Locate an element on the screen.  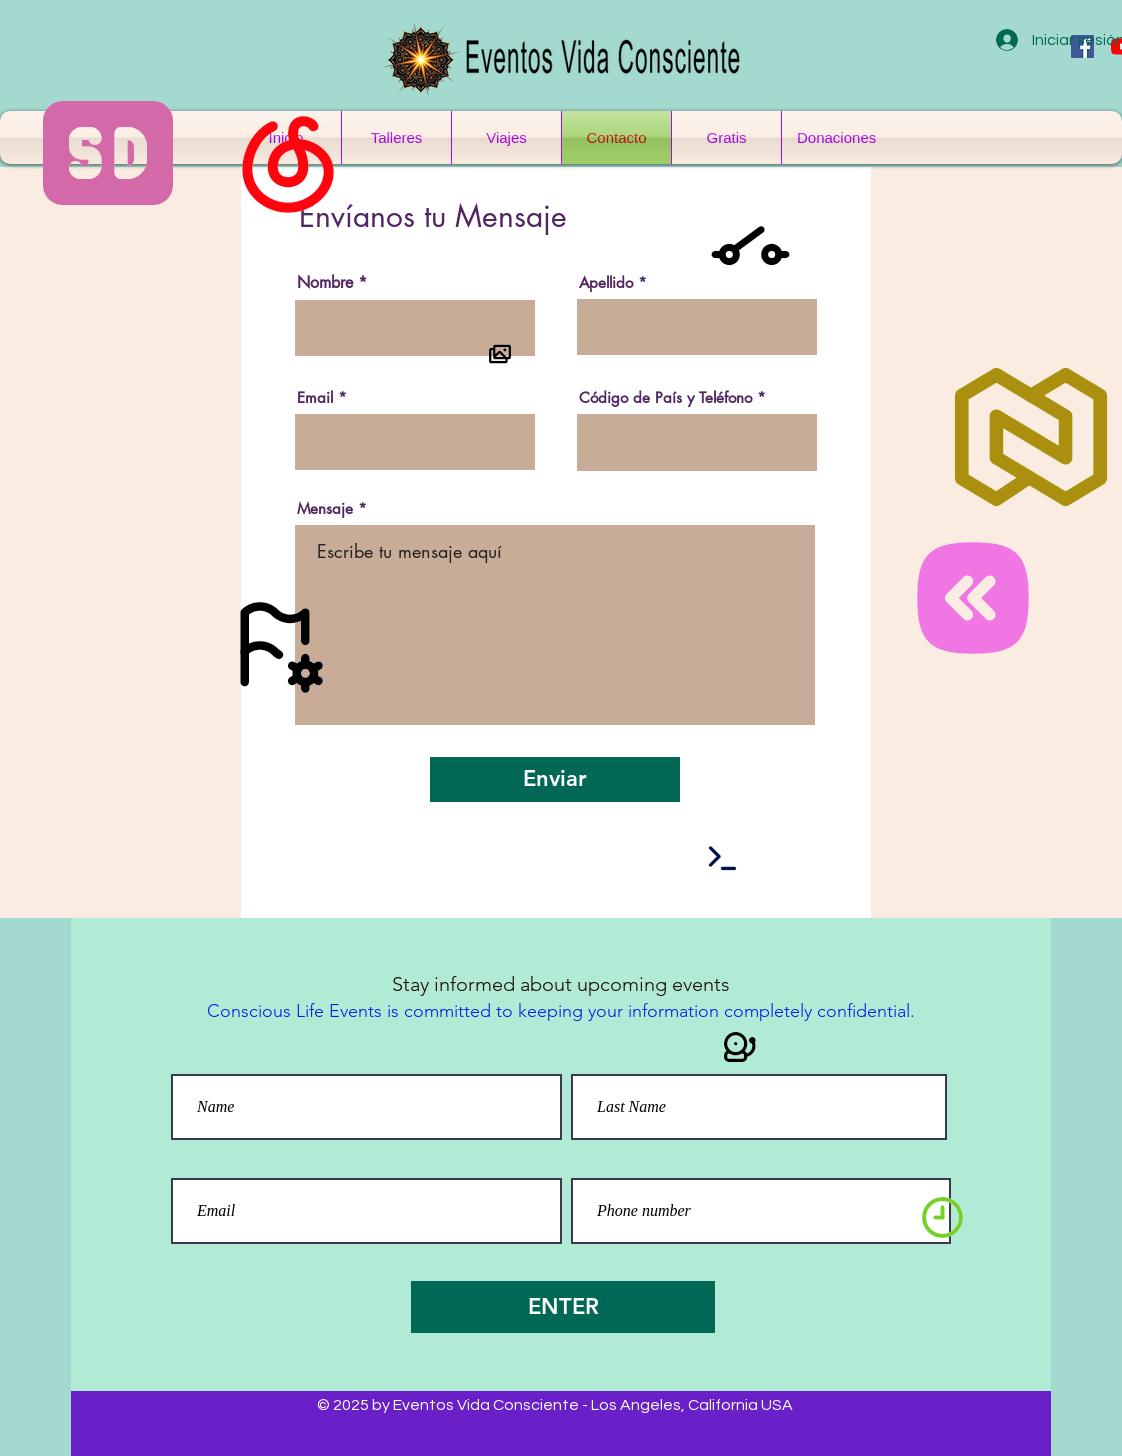
configure flag or milestone settings is located at coordinates (275, 643).